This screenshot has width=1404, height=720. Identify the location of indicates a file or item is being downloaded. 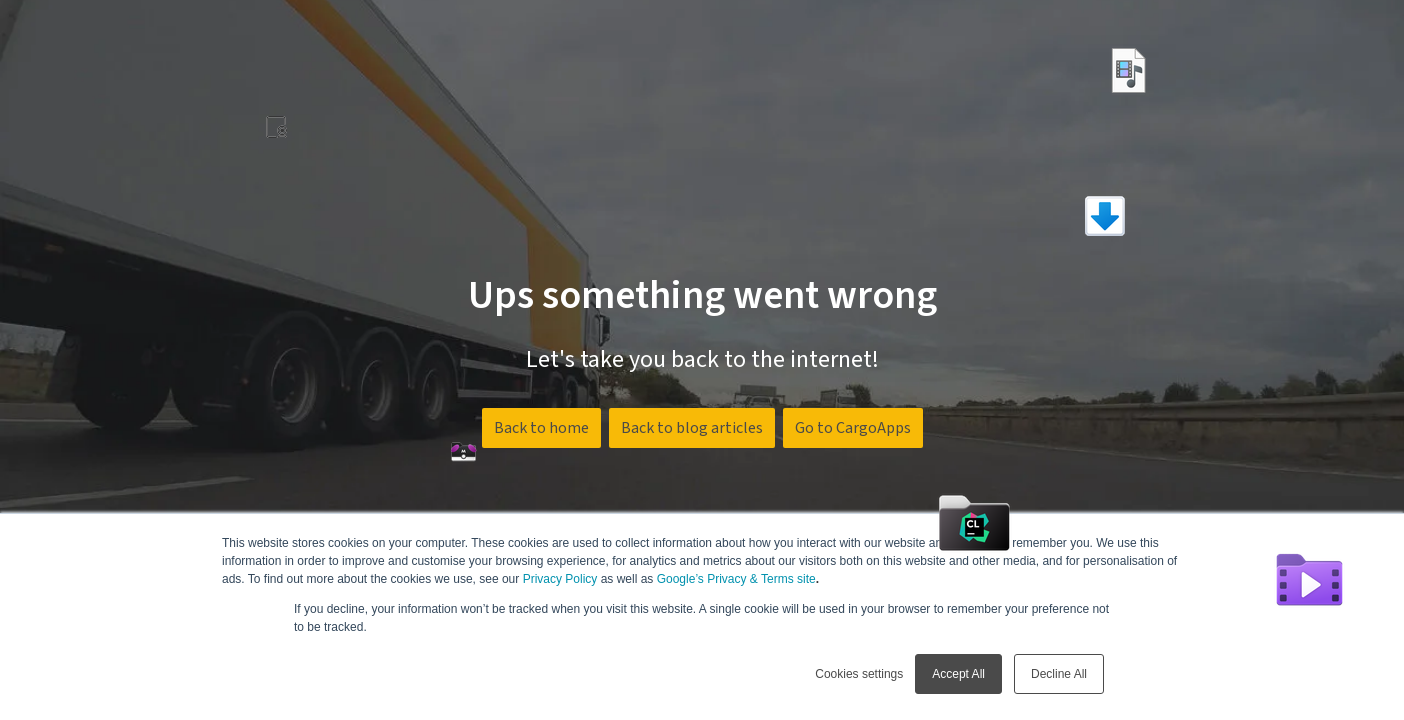
(1136, 185).